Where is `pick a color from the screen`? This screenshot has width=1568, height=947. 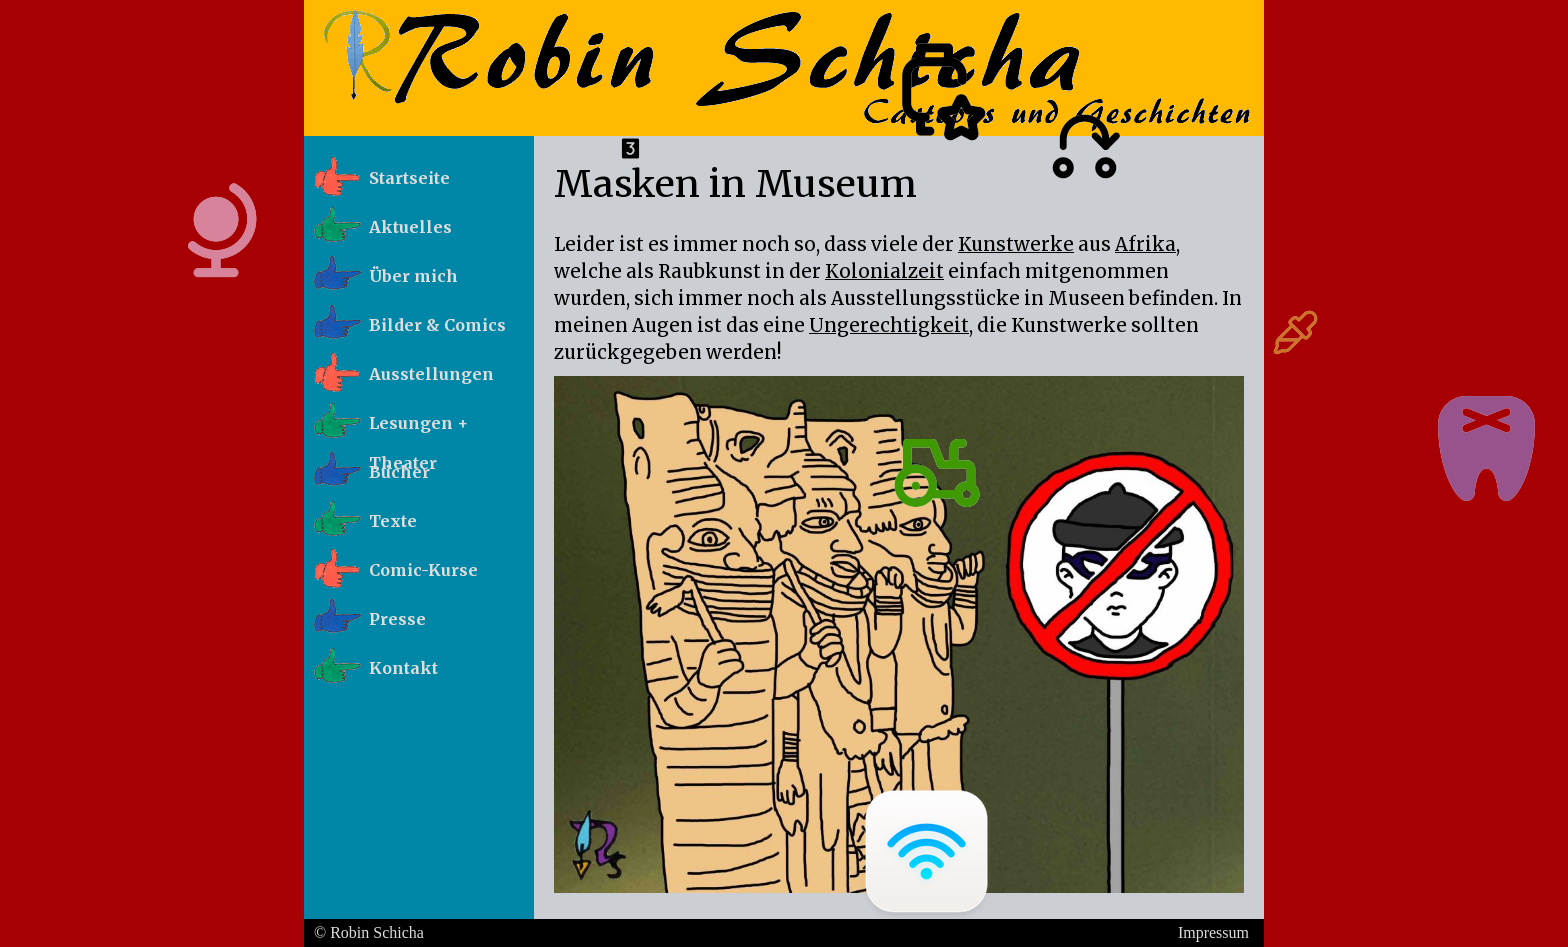
pick a color from the screen is located at coordinates (1295, 332).